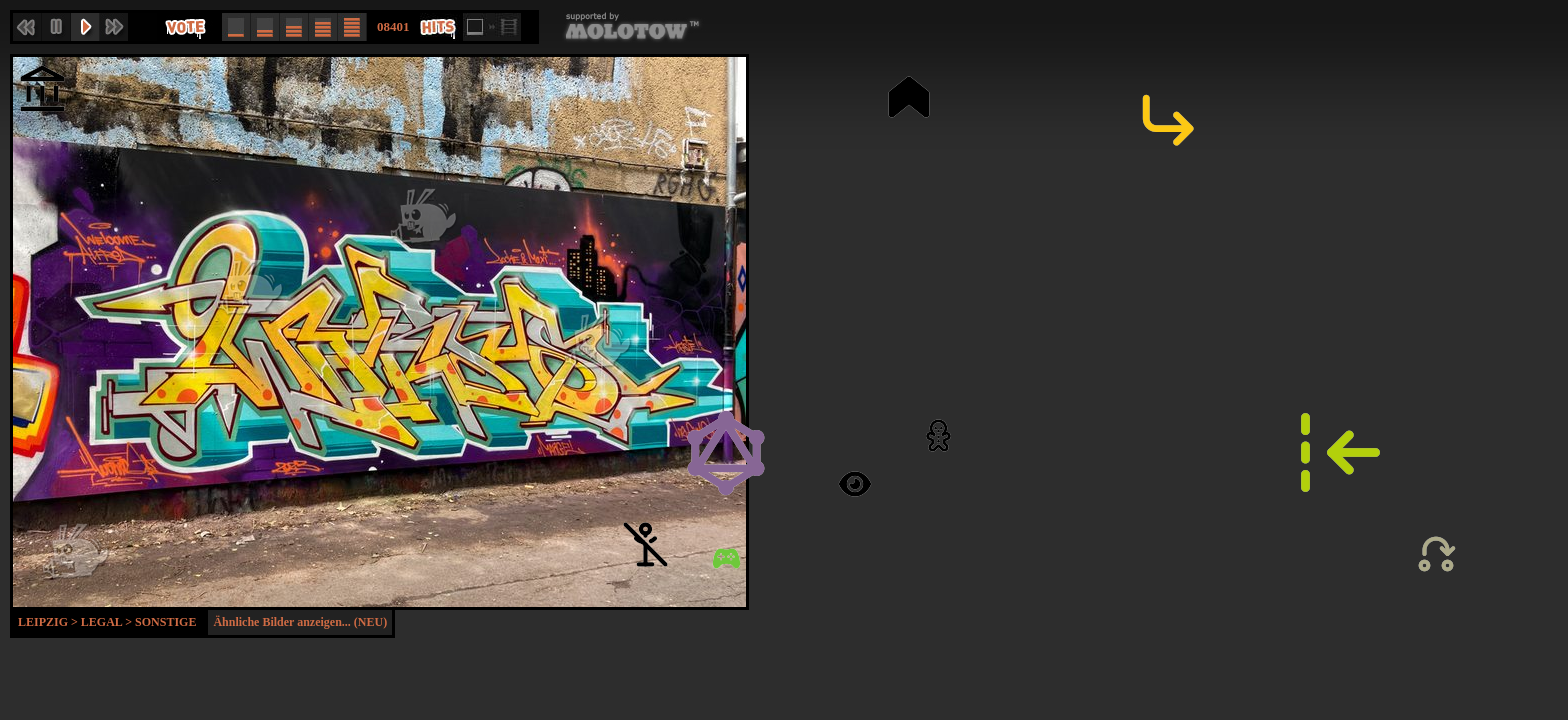 This screenshot has height=720, width=1568. Describe the element at coordinates (855, 484) in the screenshot. I see `view or preview content` at that location.